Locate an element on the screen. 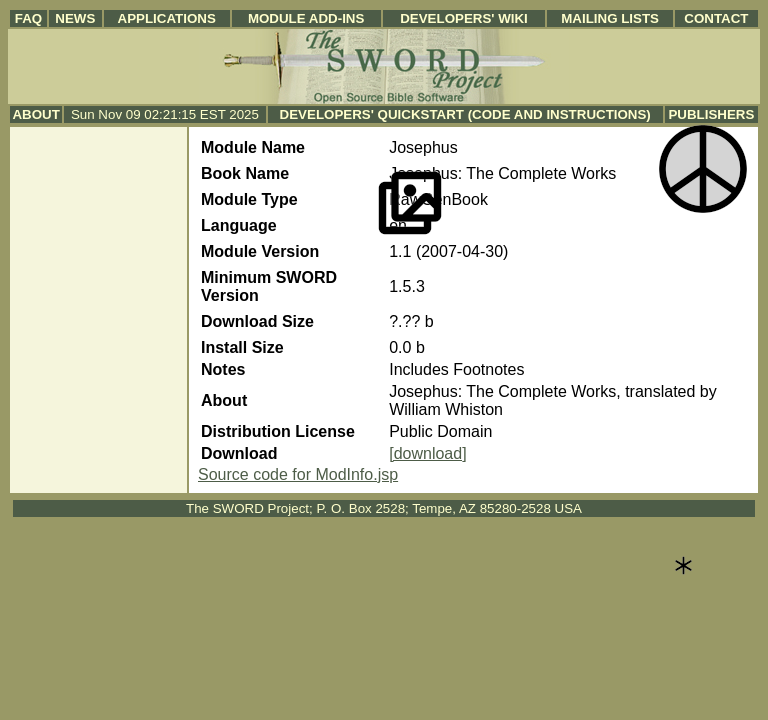  indicates peaceful or non-violent content is located at coordinates (703, 169).